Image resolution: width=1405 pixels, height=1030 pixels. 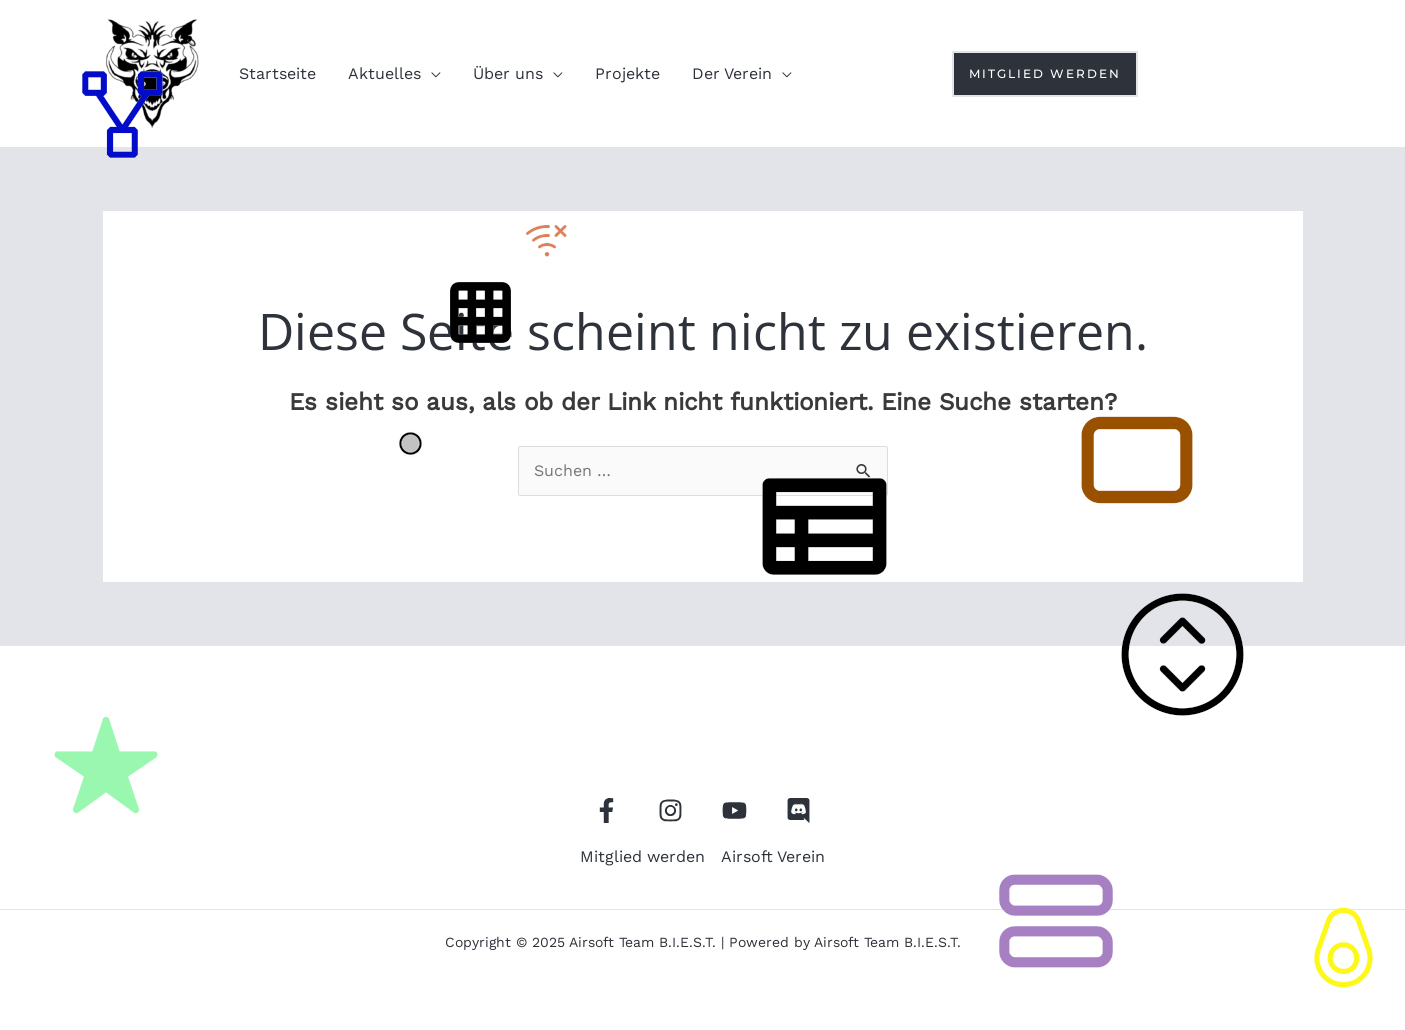 What do you see at coordinates (547, 240) in the screenshot?
I see `indicates no wifi connection available` at bounding box center [547, 240].